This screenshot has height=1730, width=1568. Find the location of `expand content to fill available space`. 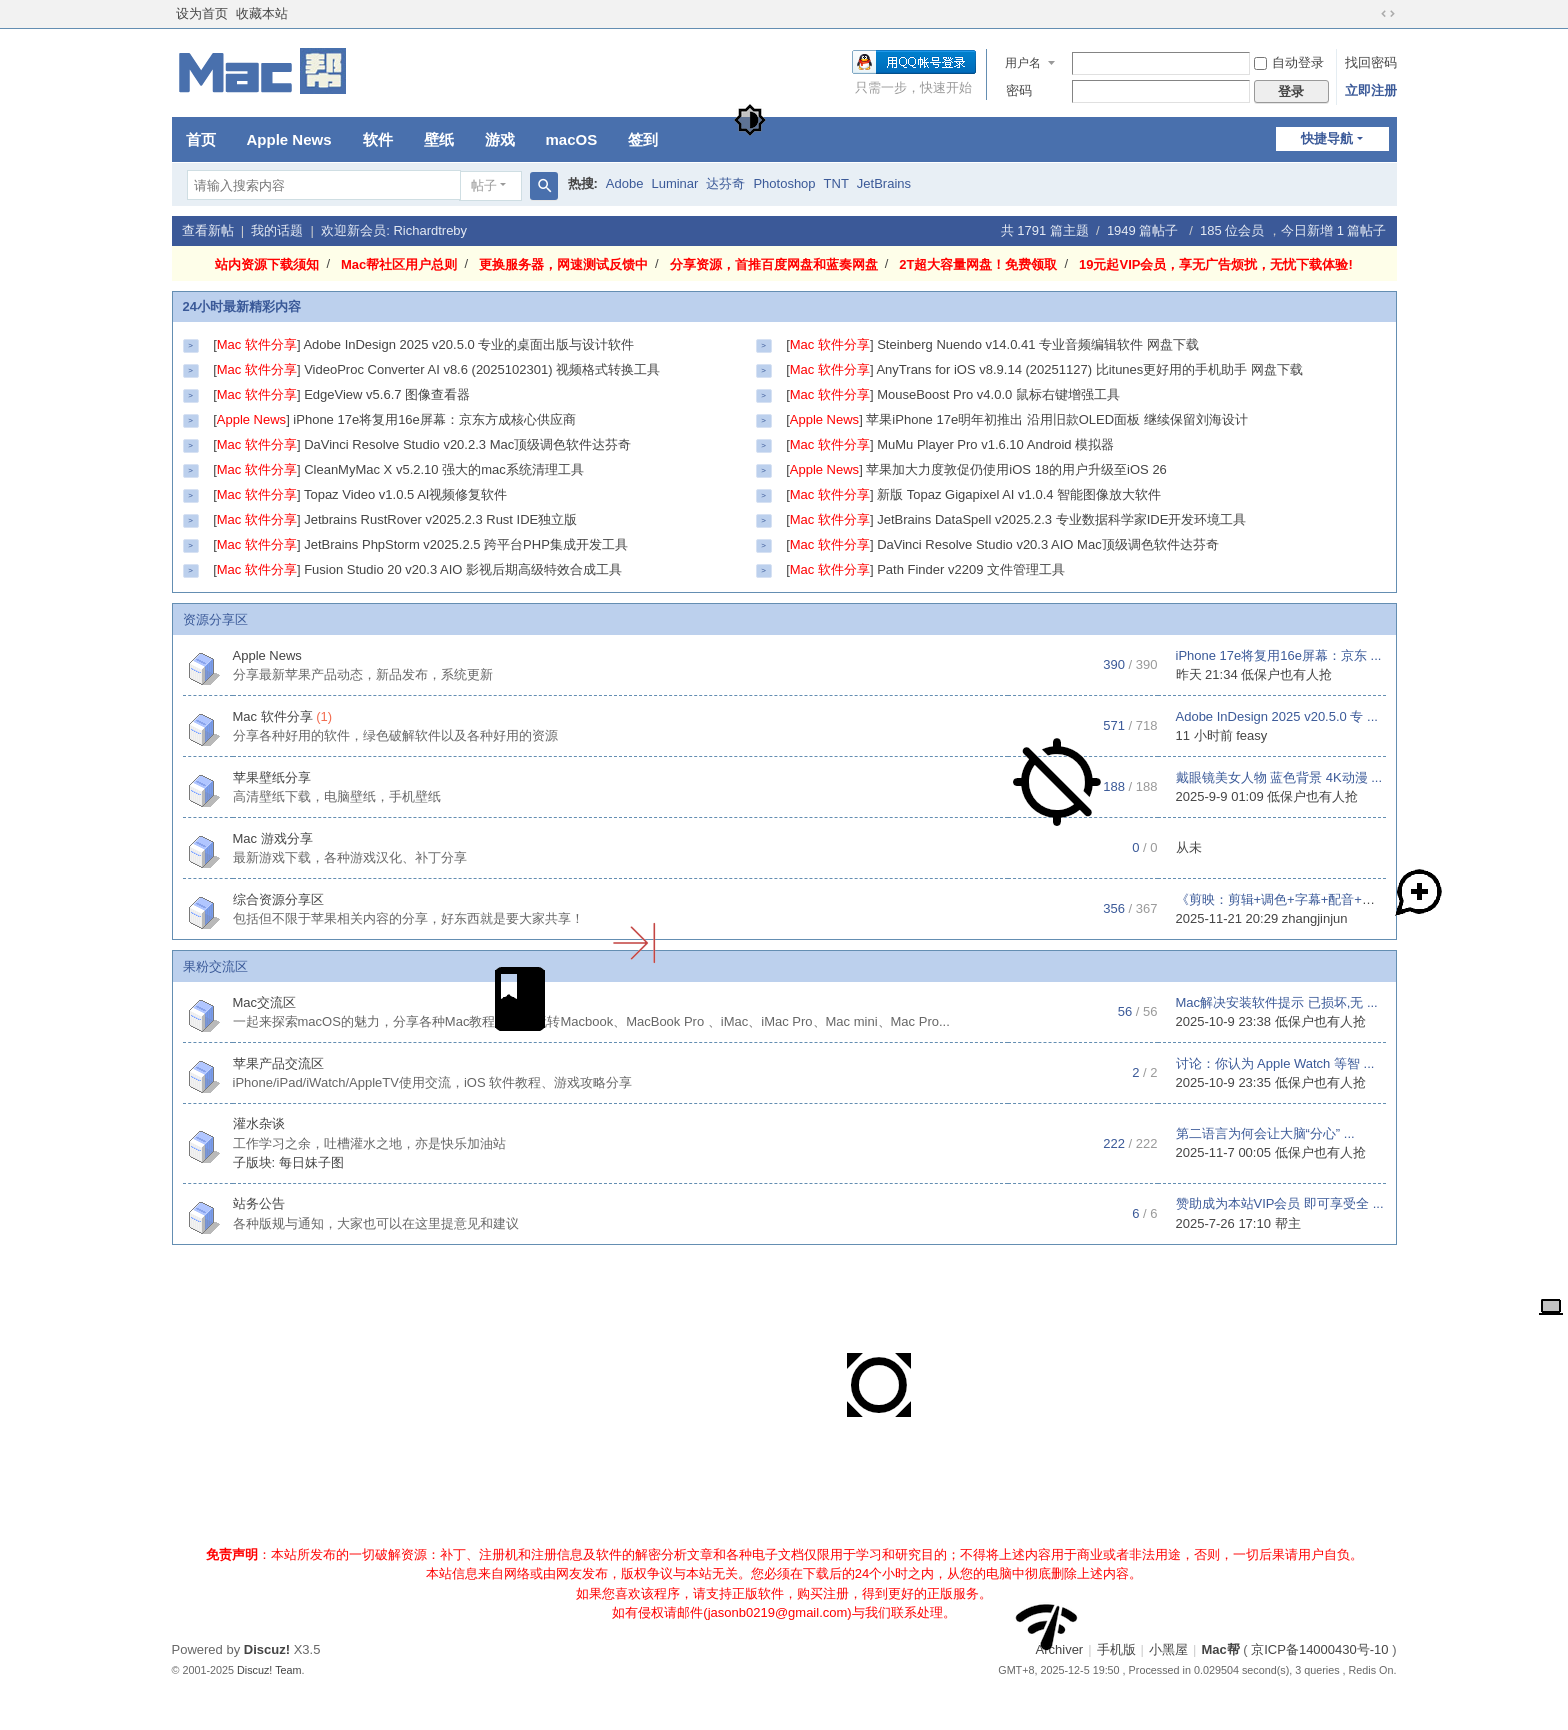

expand content to fill available space is located at coordinates (879, 1385).